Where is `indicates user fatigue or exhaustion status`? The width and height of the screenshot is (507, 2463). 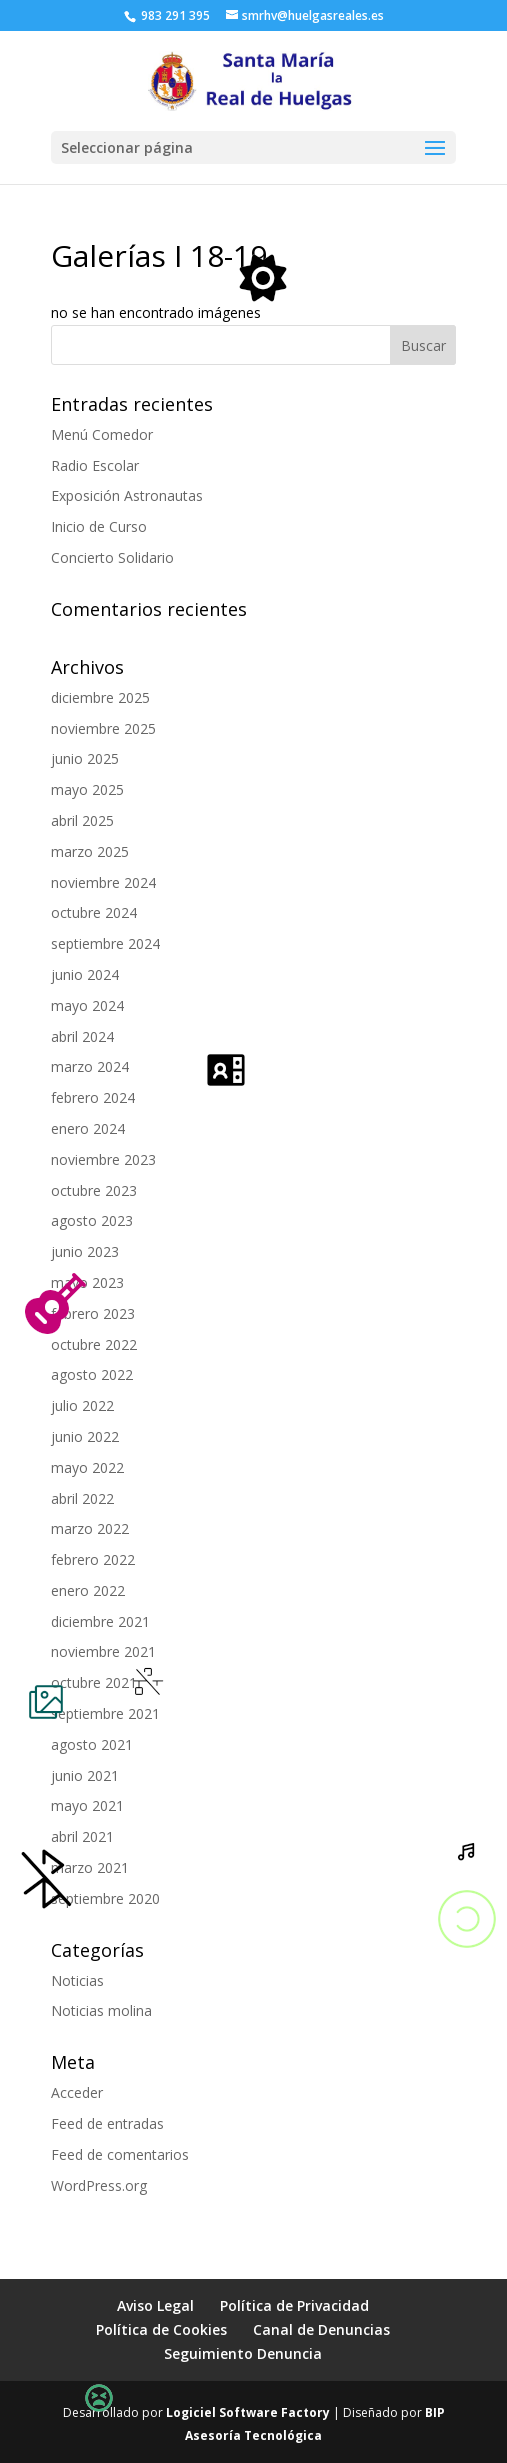 indicates user fatigue or exhaustion status is located at coordinates (99, 2398).